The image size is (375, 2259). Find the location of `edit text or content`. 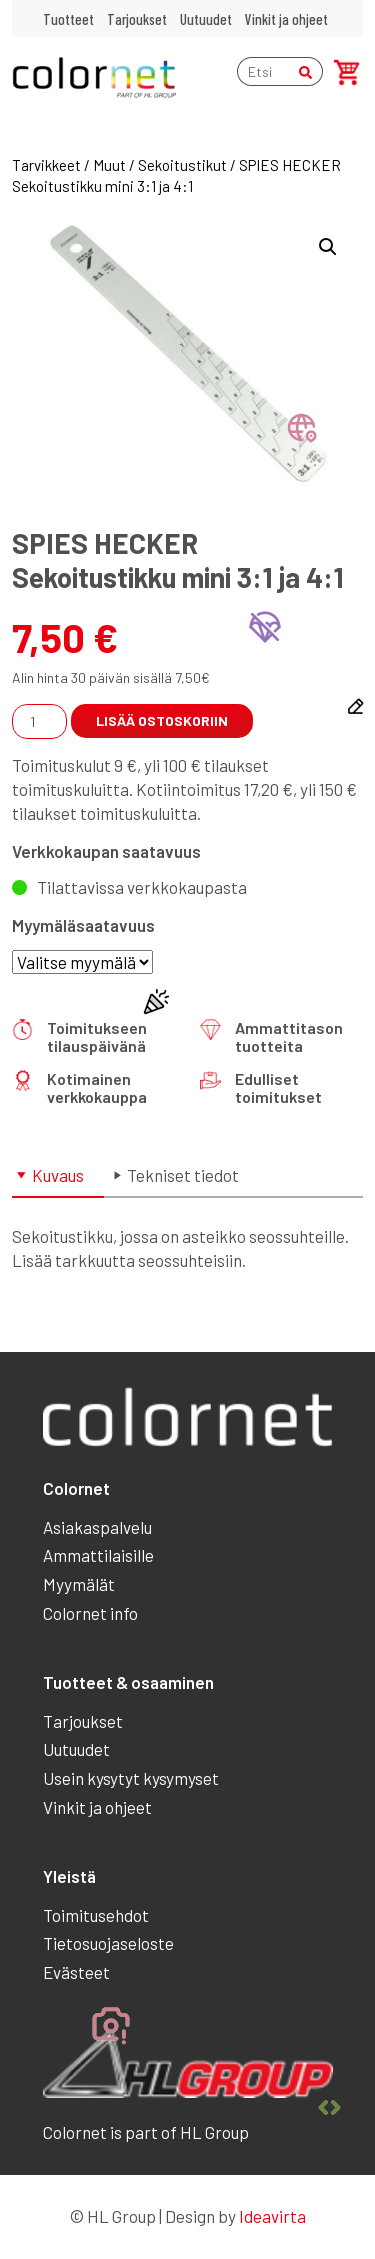

edit text or content is located at coordinates (355, 706).